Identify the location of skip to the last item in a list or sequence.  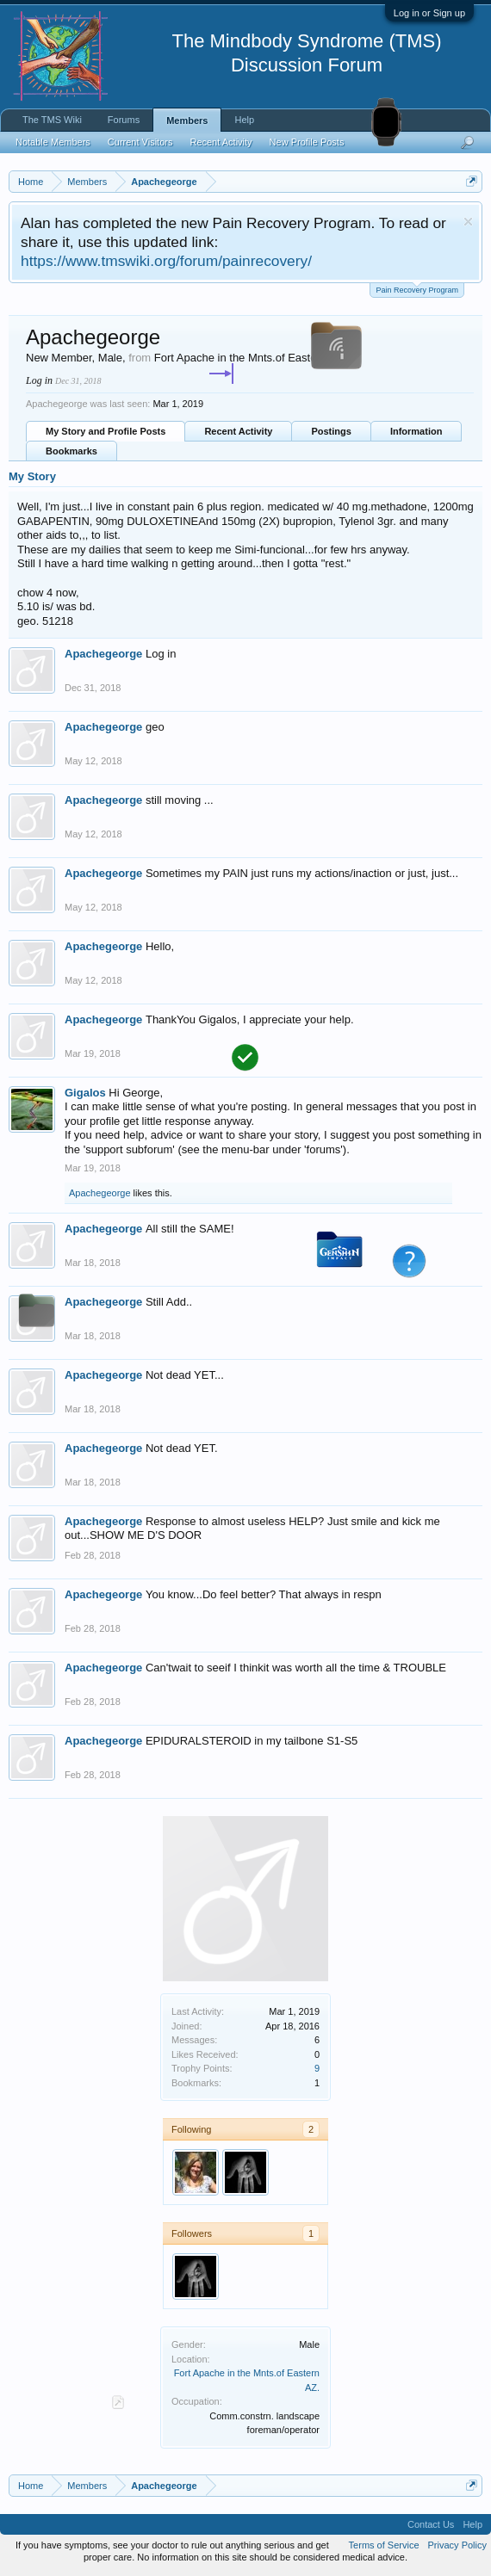
(221, 374).